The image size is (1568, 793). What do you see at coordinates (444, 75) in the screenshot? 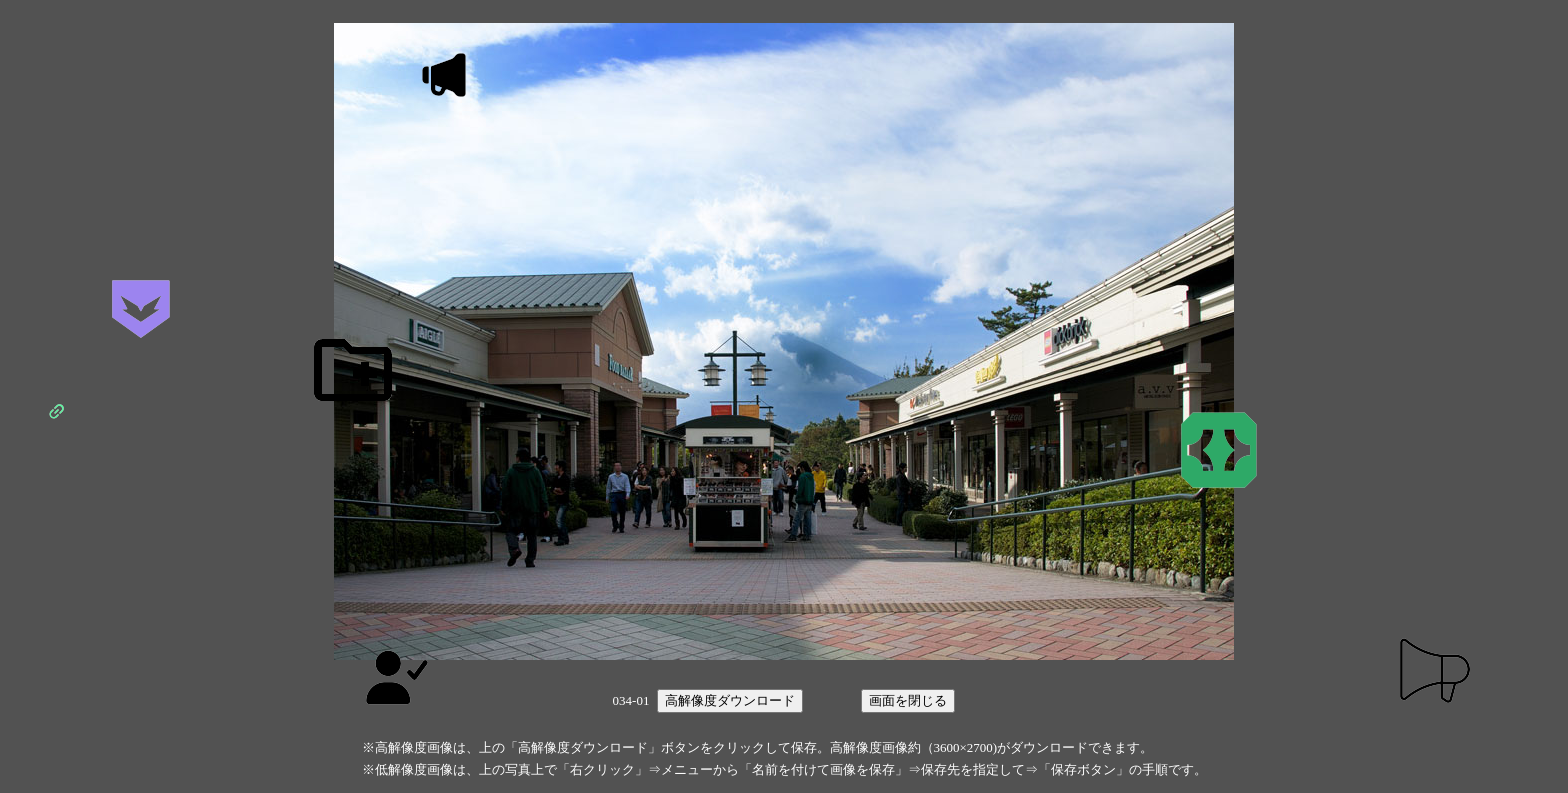
I see `view or access an announcement channel` at bounding box center [444, 75].